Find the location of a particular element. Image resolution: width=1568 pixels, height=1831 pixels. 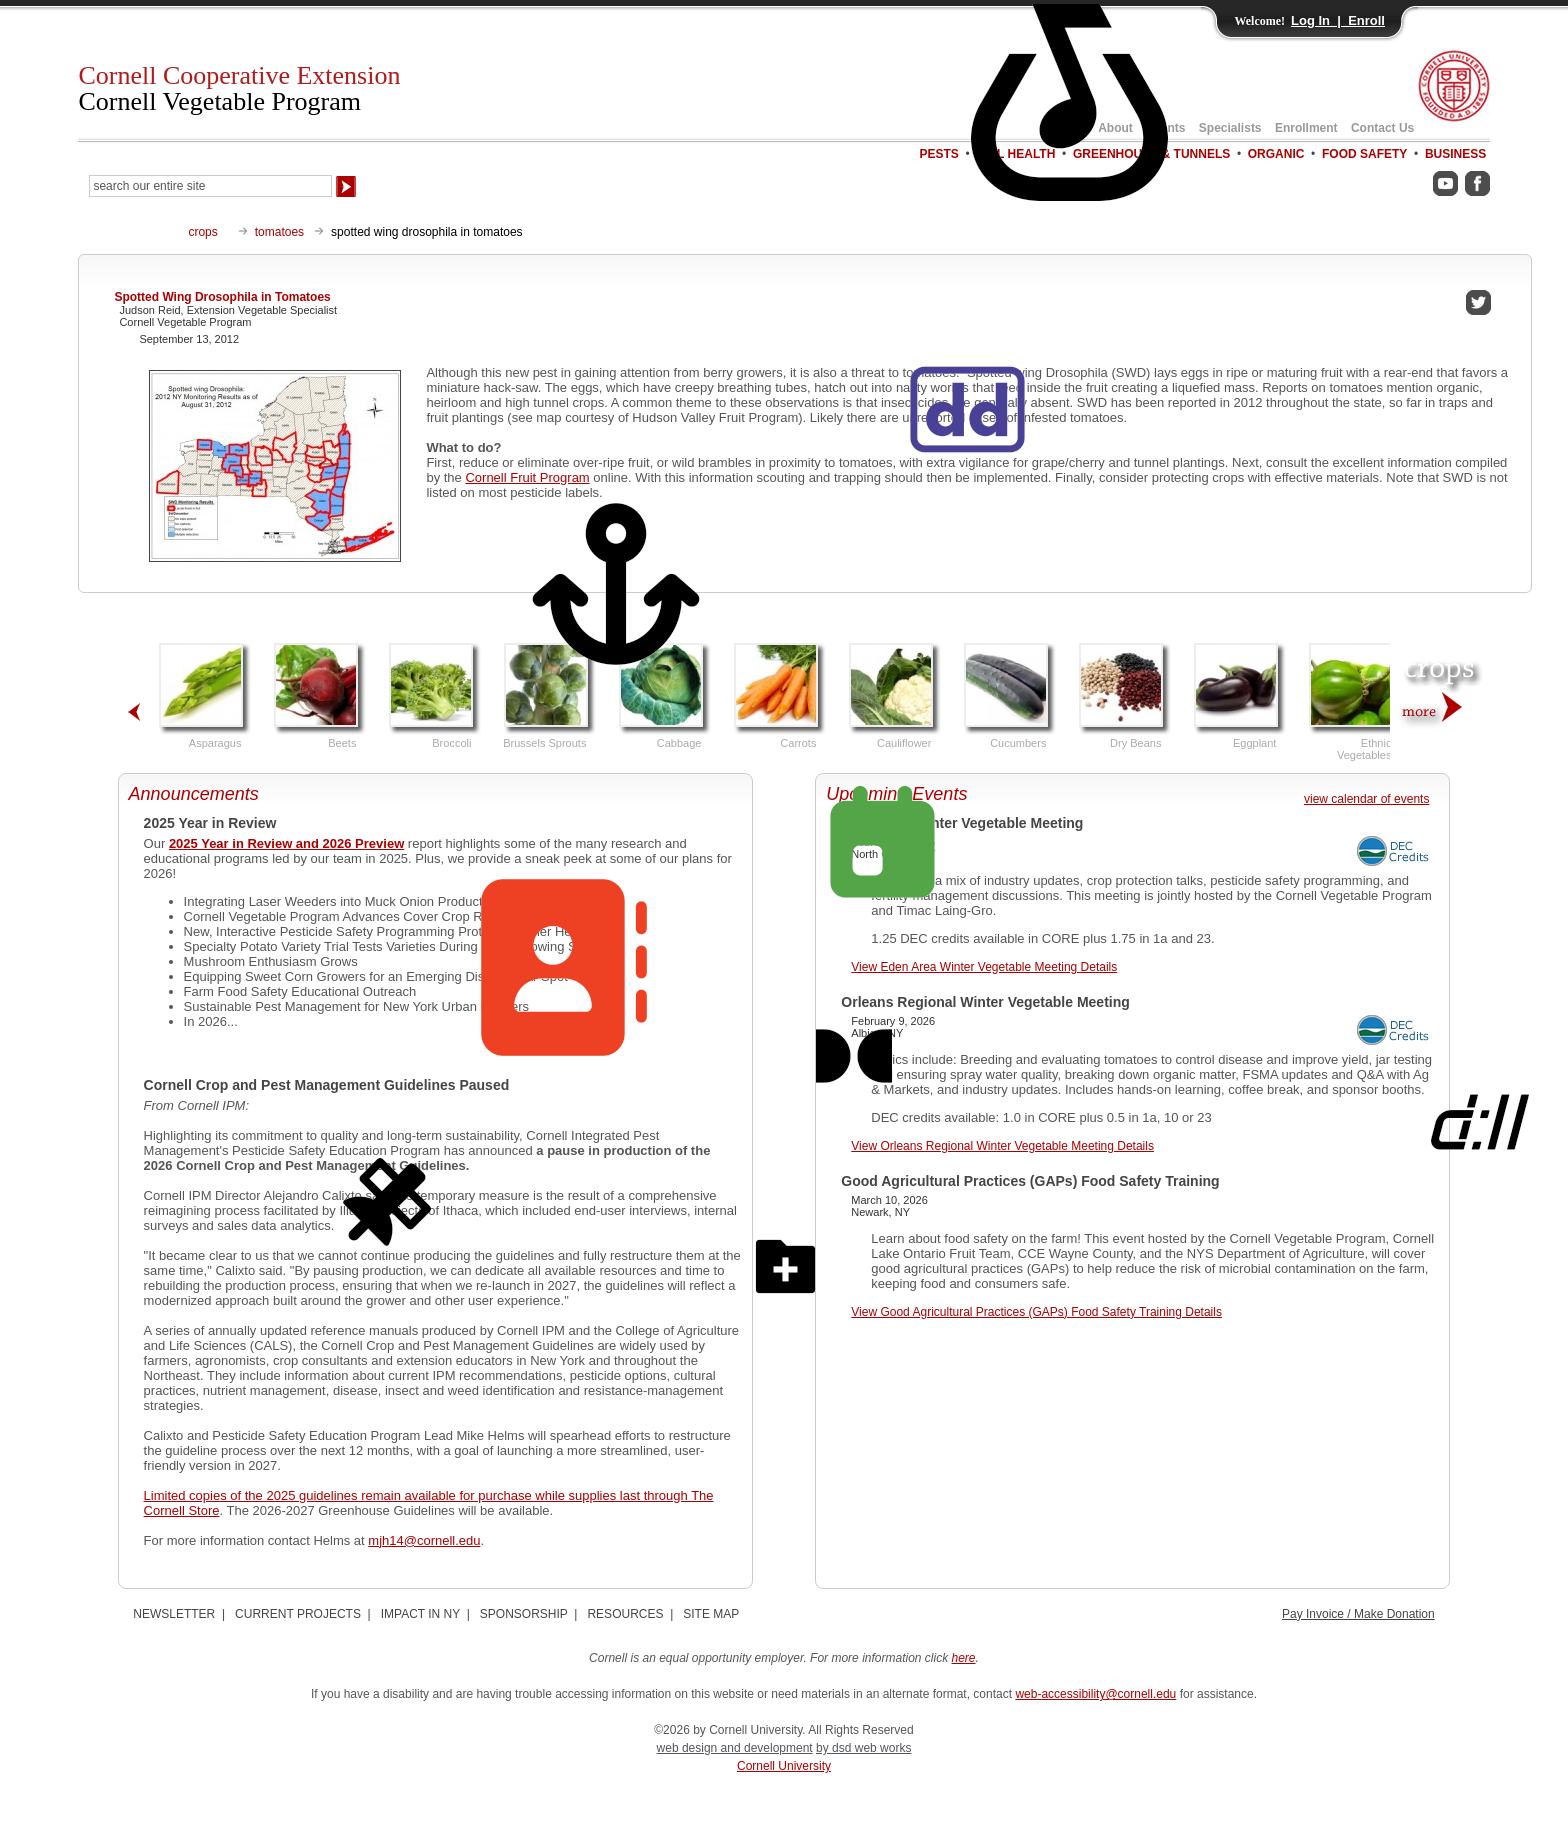

open your contacts list is located at coordinates (558, 967).